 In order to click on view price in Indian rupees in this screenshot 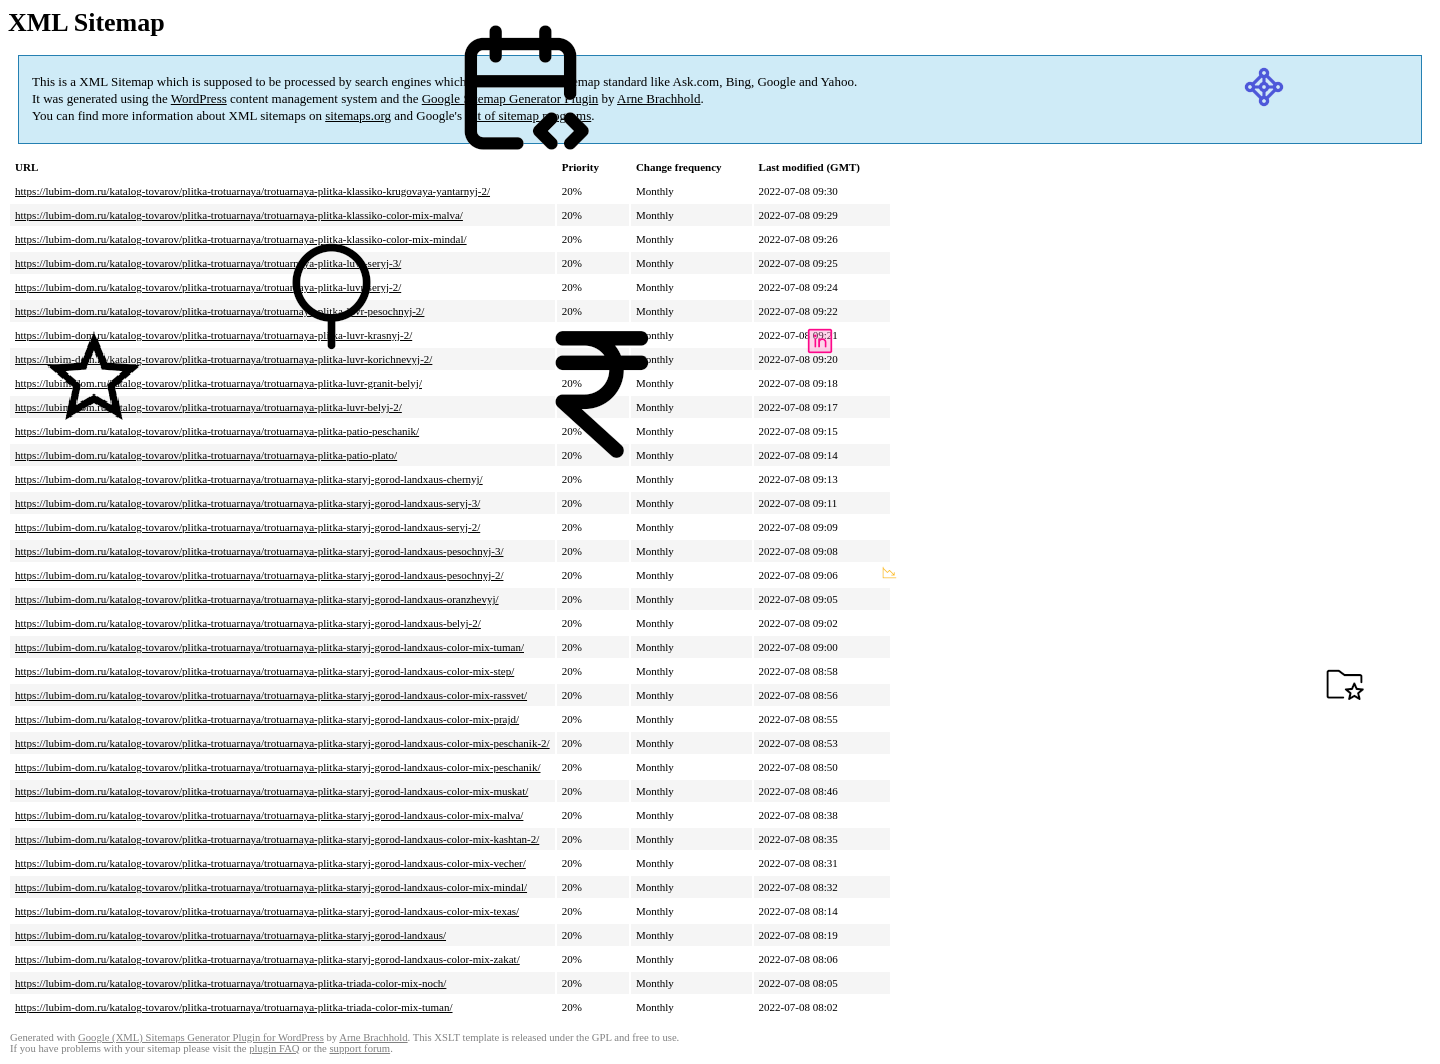, I will do `click(597, 392)`.